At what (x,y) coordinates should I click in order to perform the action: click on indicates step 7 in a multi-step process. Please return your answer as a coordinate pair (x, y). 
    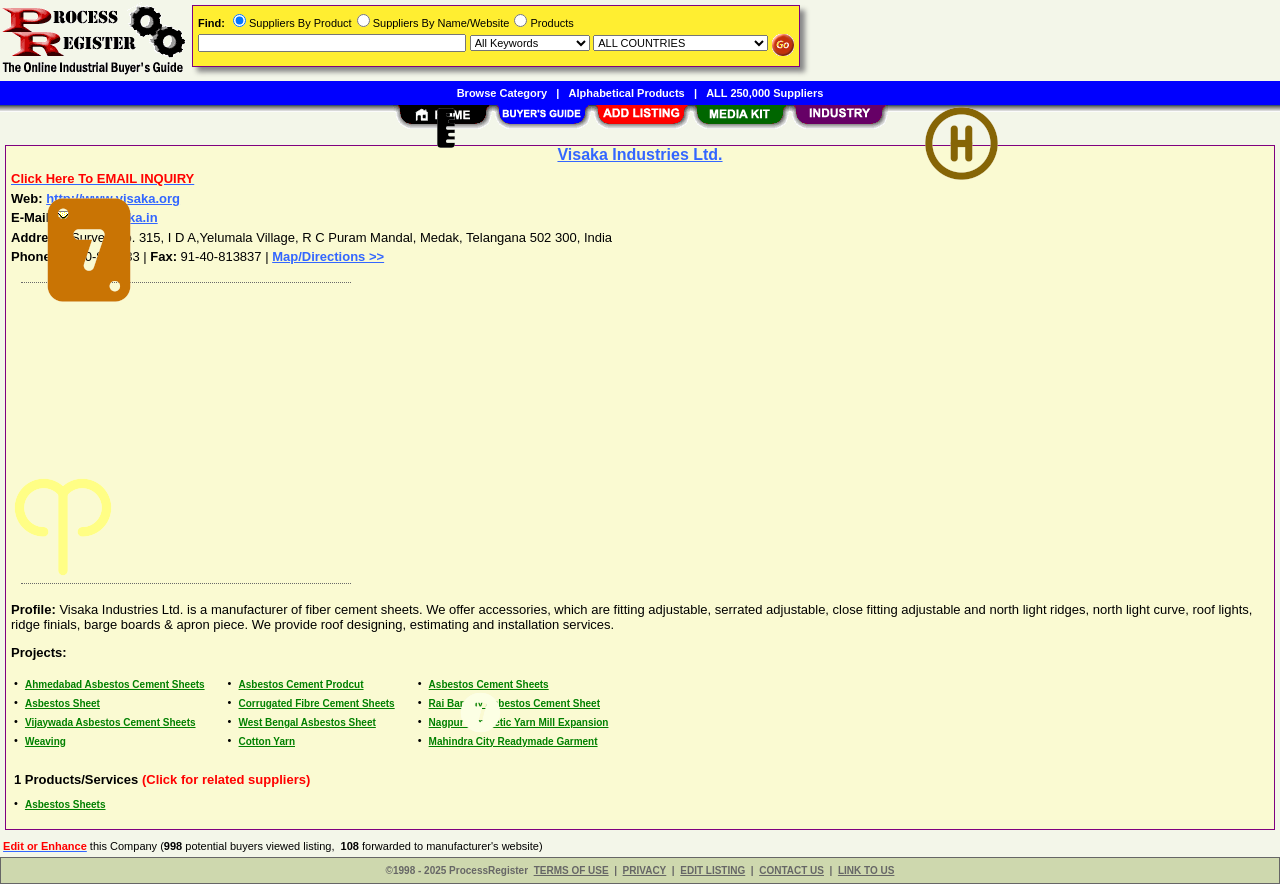
    Looking at the image, I should click on (480, 712).